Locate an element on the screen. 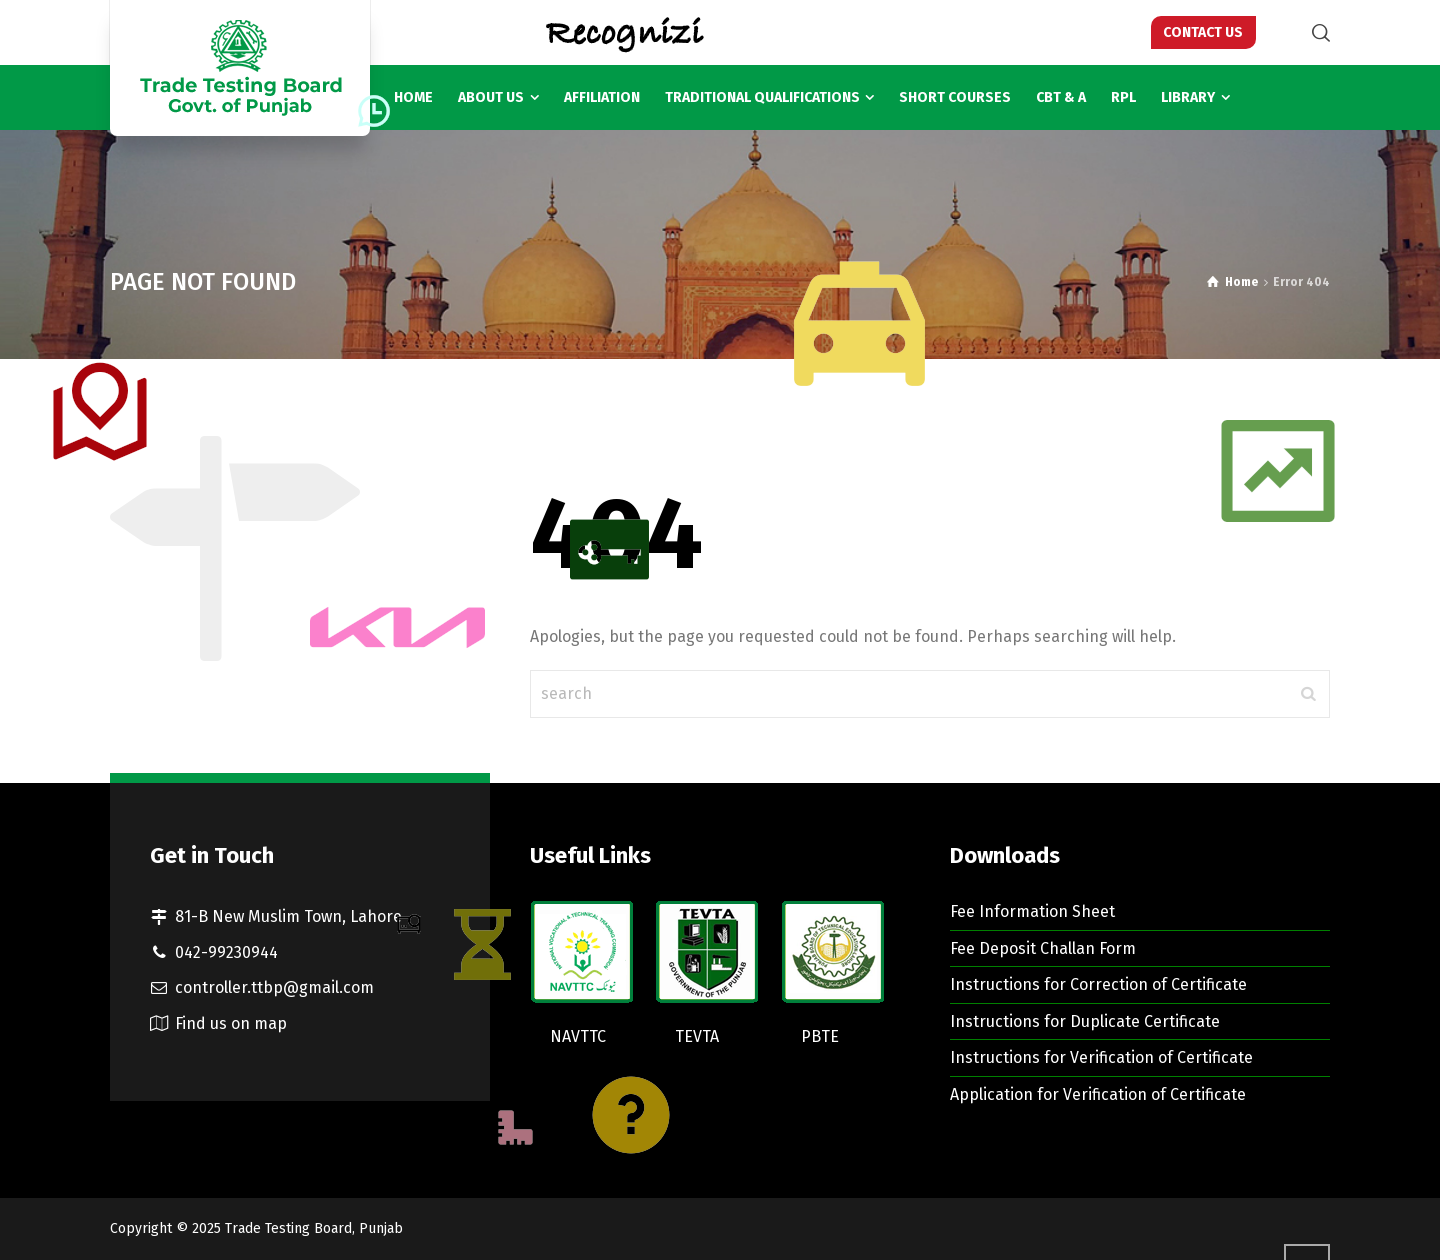 This screenshot has height=1260, width=1440. start a presentation or slideshow is located at coordinates (409, 924).